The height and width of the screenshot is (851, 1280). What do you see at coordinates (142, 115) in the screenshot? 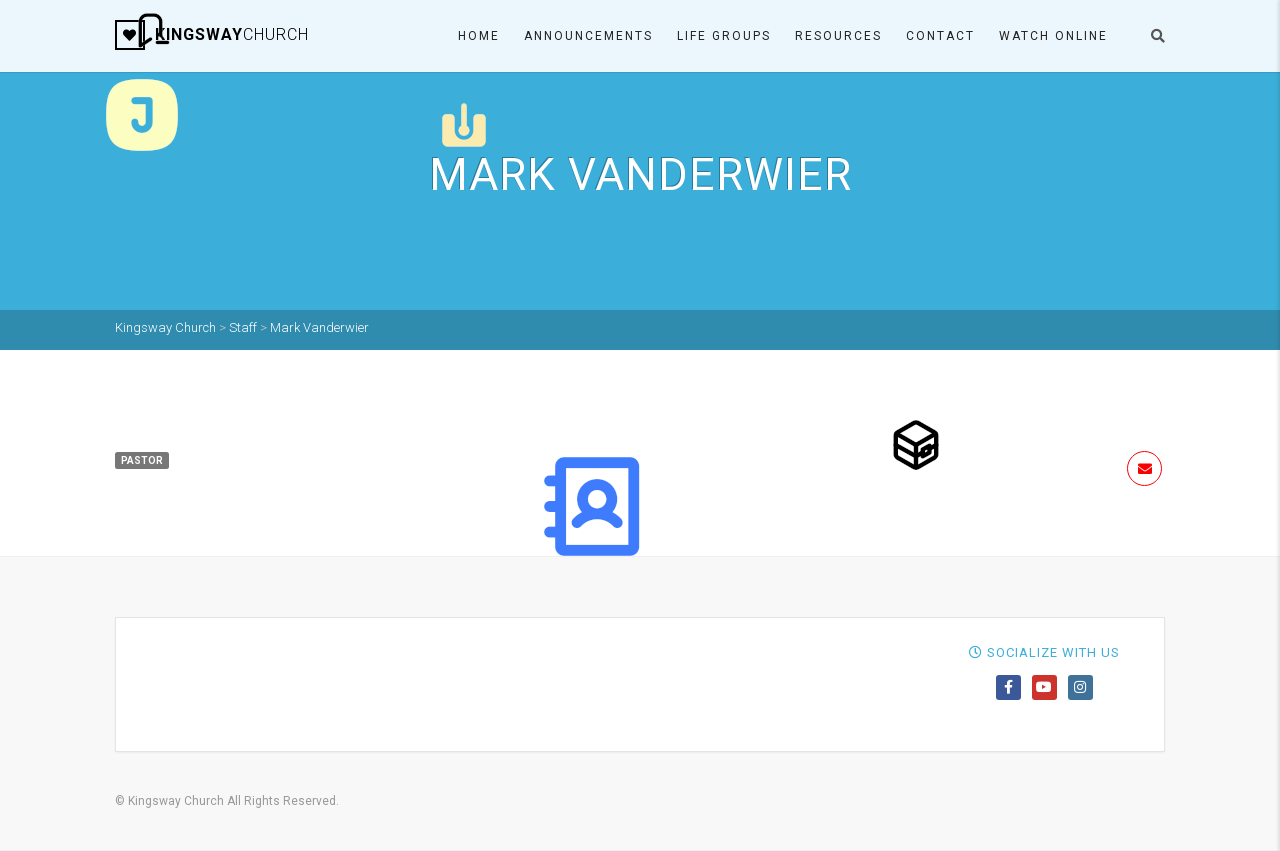
I see `indicates an item or contact starting with the letter J` at bounding box center [142, 115].